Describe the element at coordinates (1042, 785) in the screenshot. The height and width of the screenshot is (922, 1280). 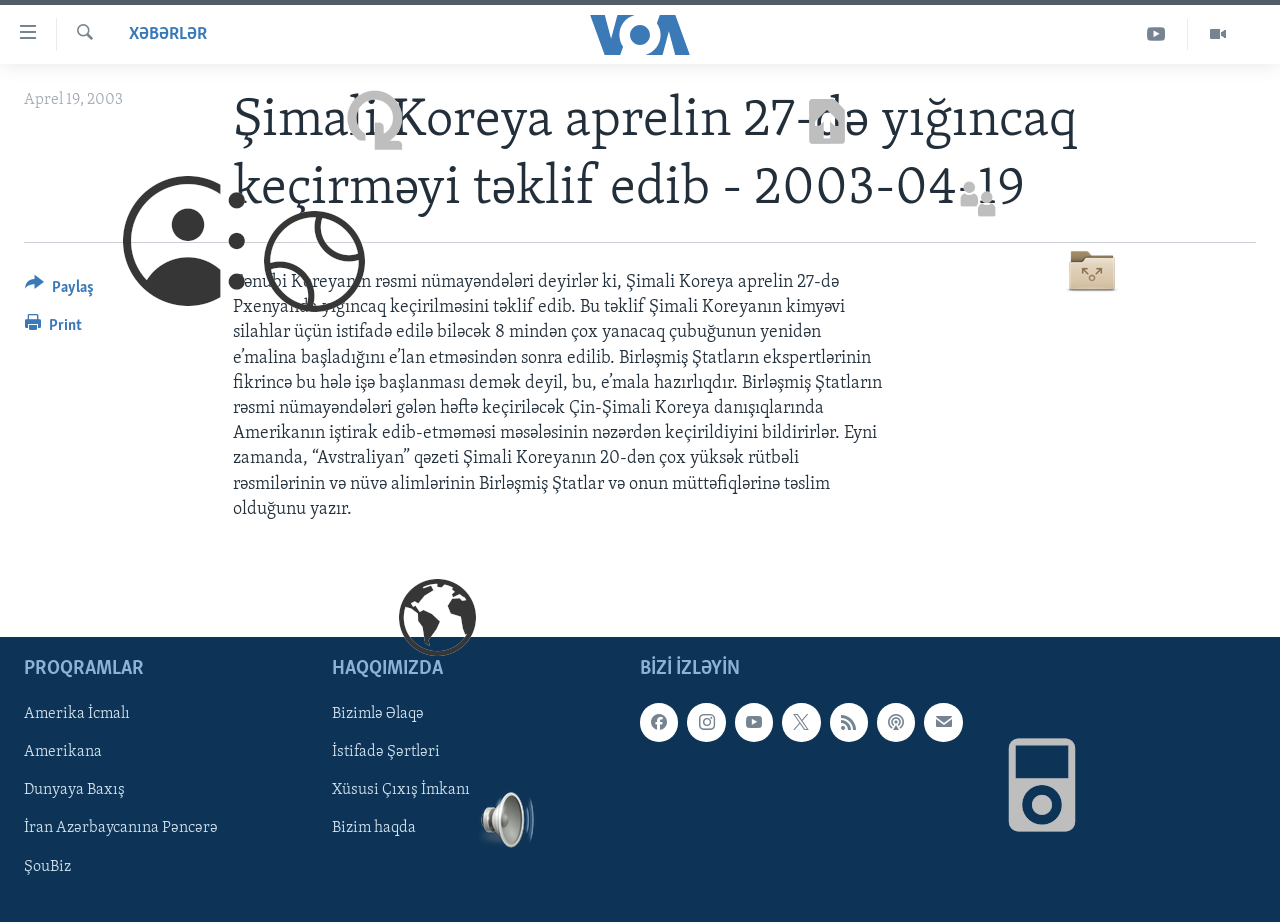
I see `access media player device` at that location.